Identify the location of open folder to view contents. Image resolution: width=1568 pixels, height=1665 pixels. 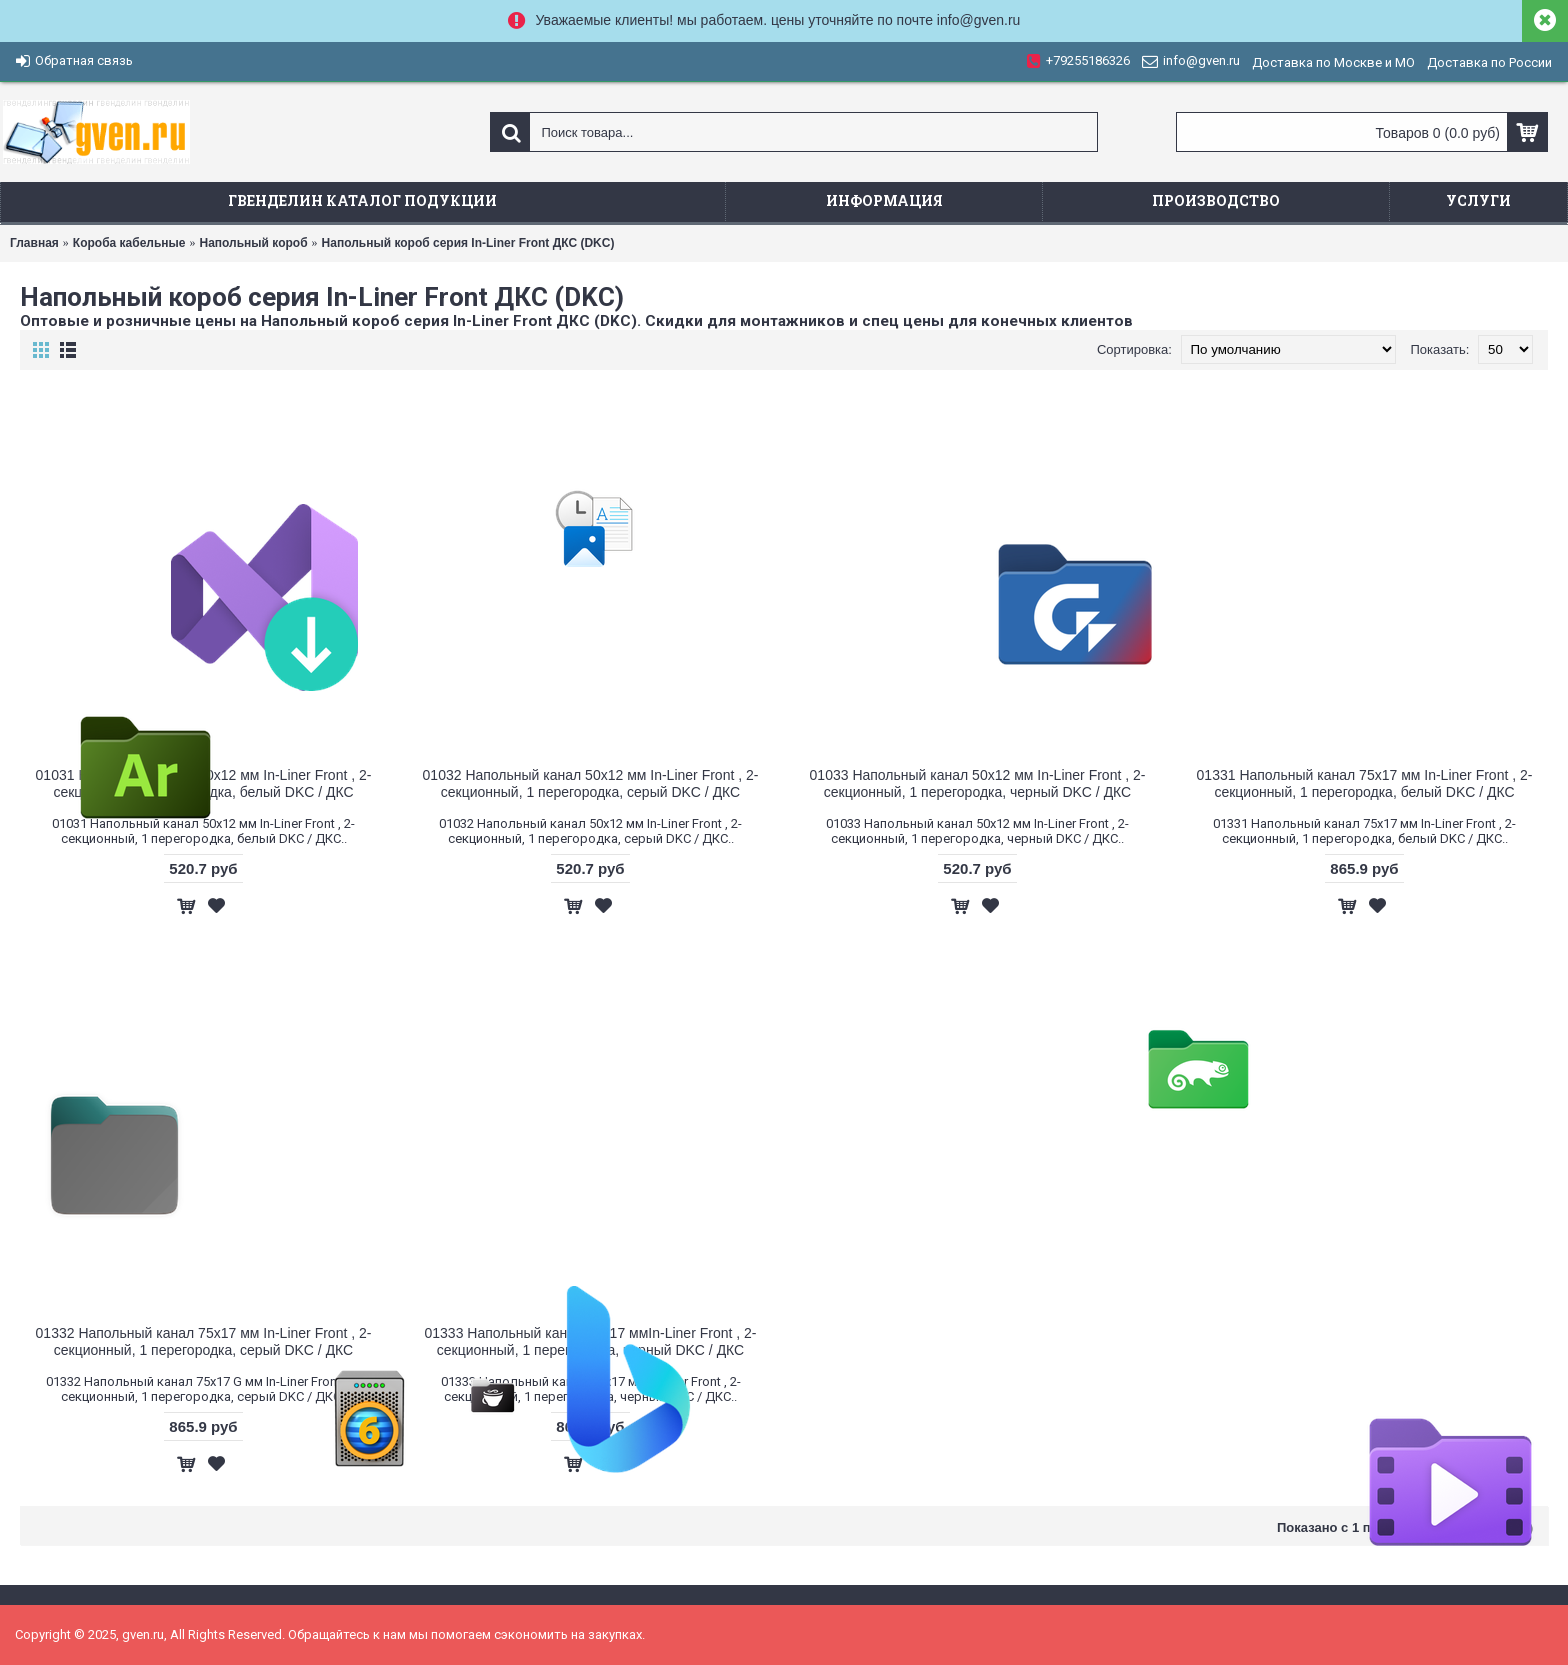
(114, 1155).